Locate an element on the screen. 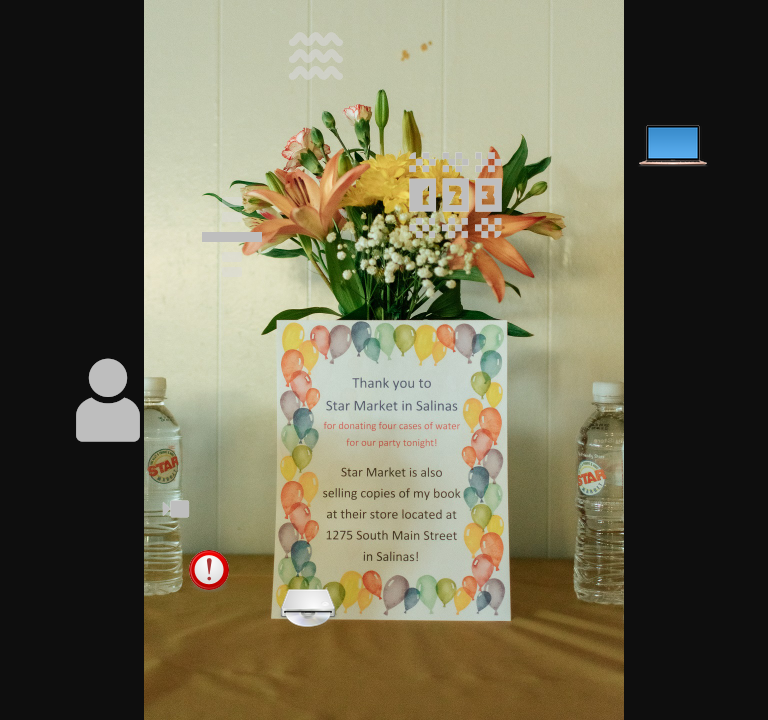 The image size is (768, 720). access optical disc drive settings is located at coordinates (308, 606).